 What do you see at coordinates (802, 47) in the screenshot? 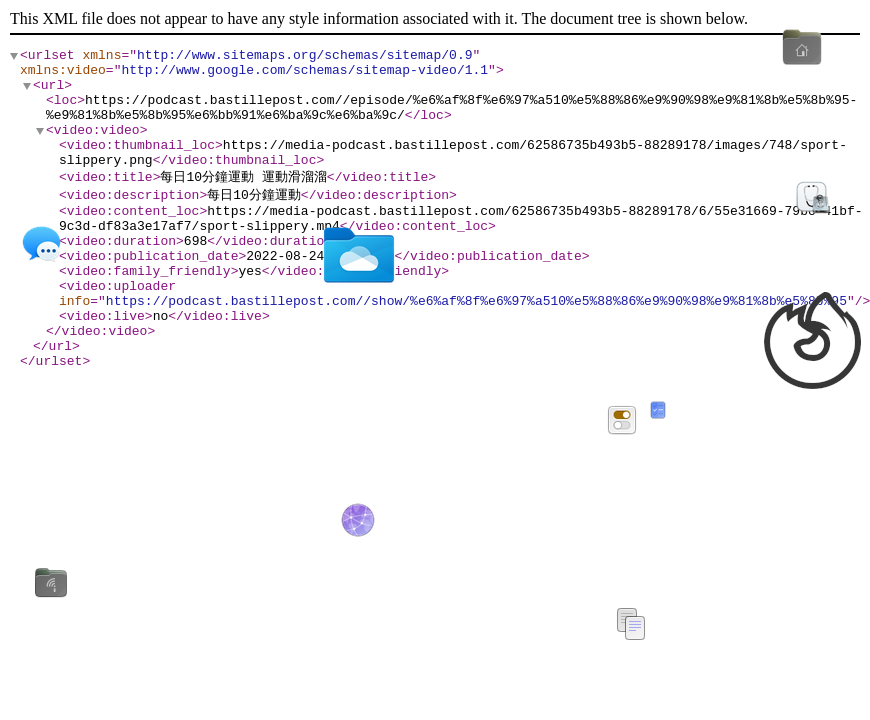
I see `access your home folder` at bounding box center [802, 47].